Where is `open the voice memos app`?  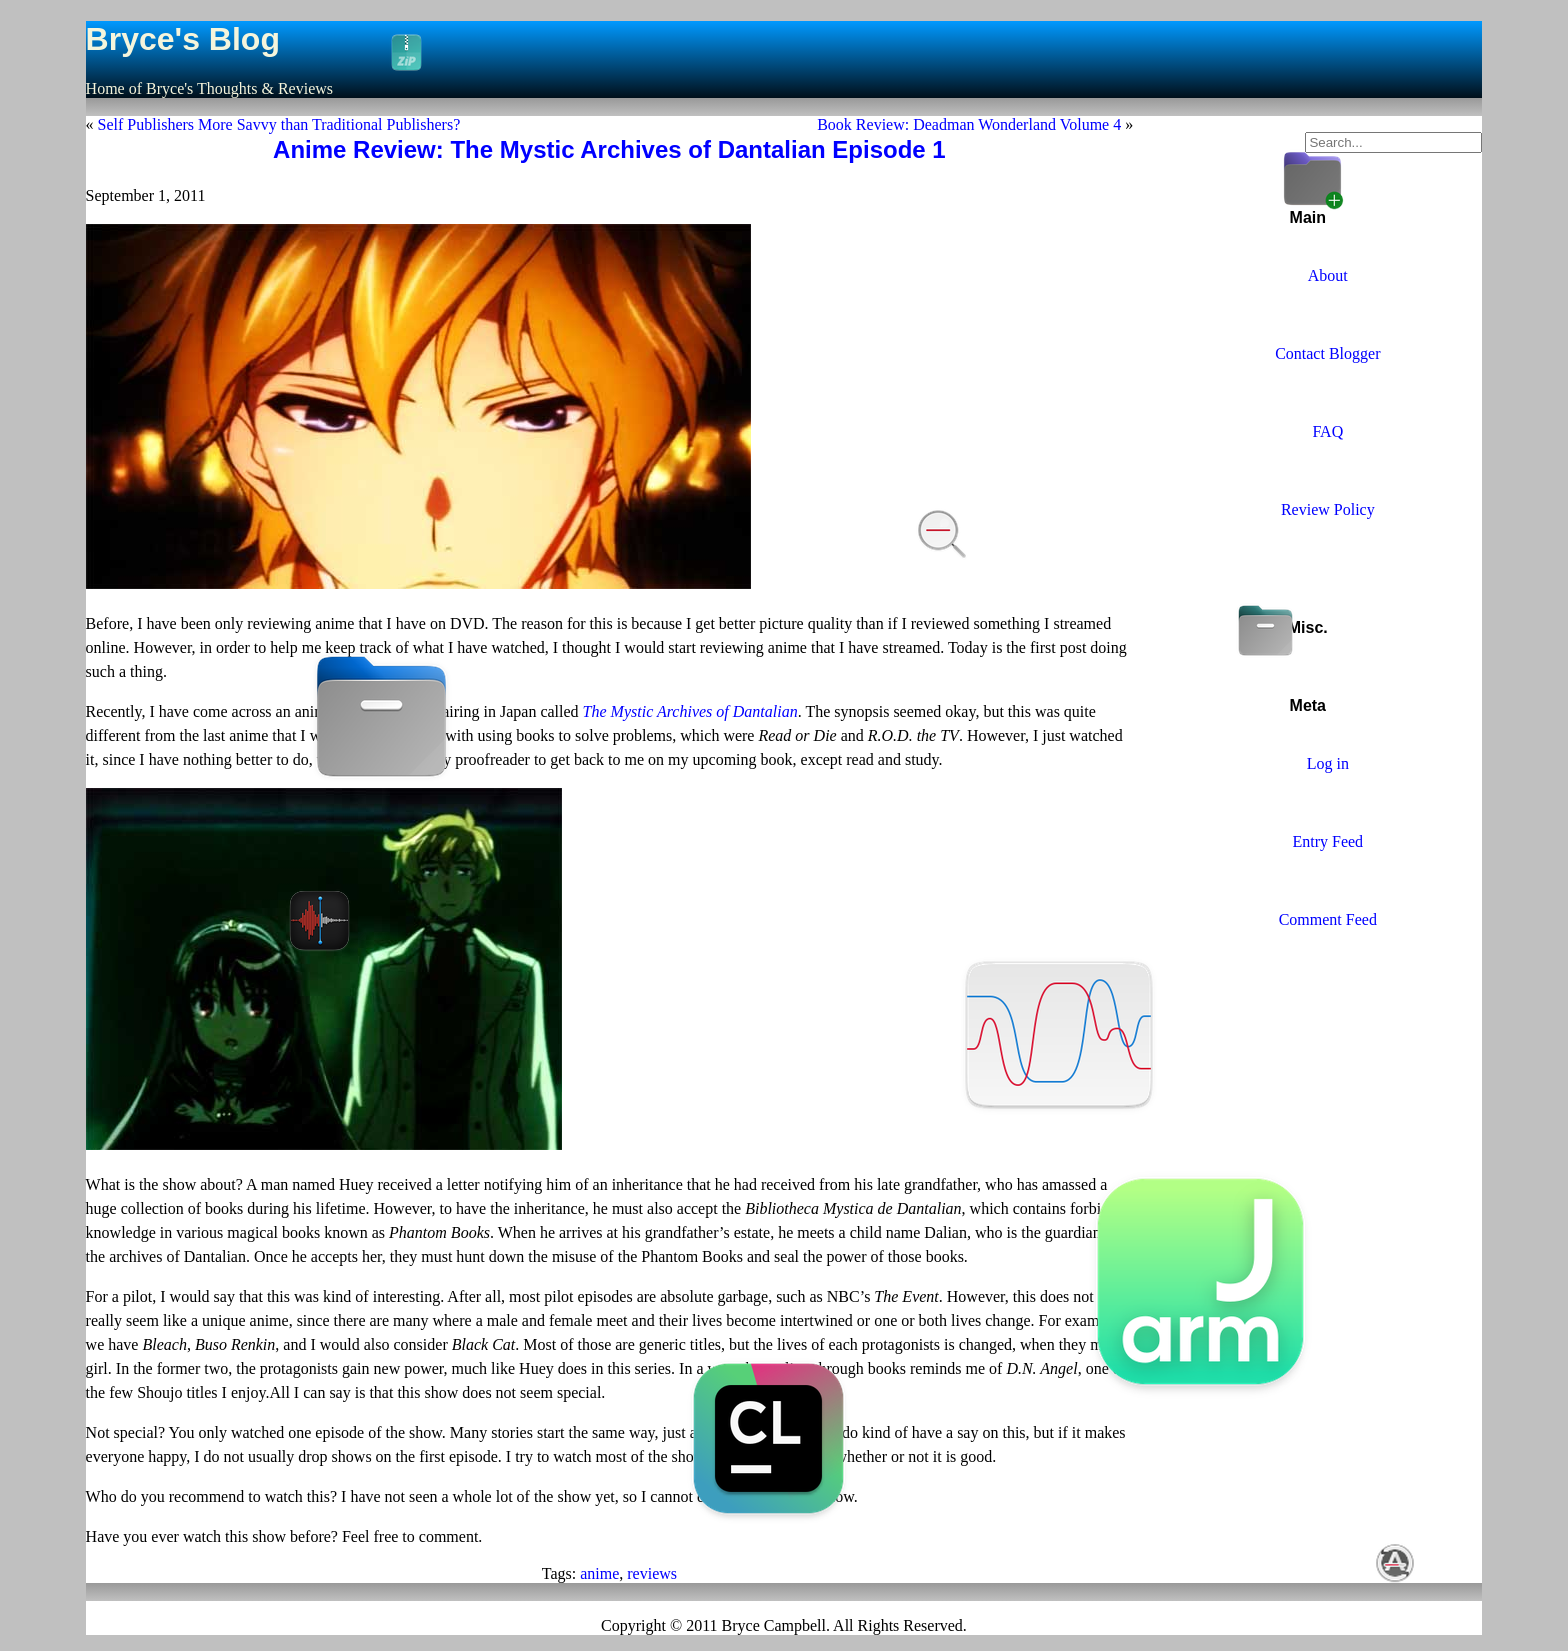
open the voice memos app is located at coordinates (319, 920).